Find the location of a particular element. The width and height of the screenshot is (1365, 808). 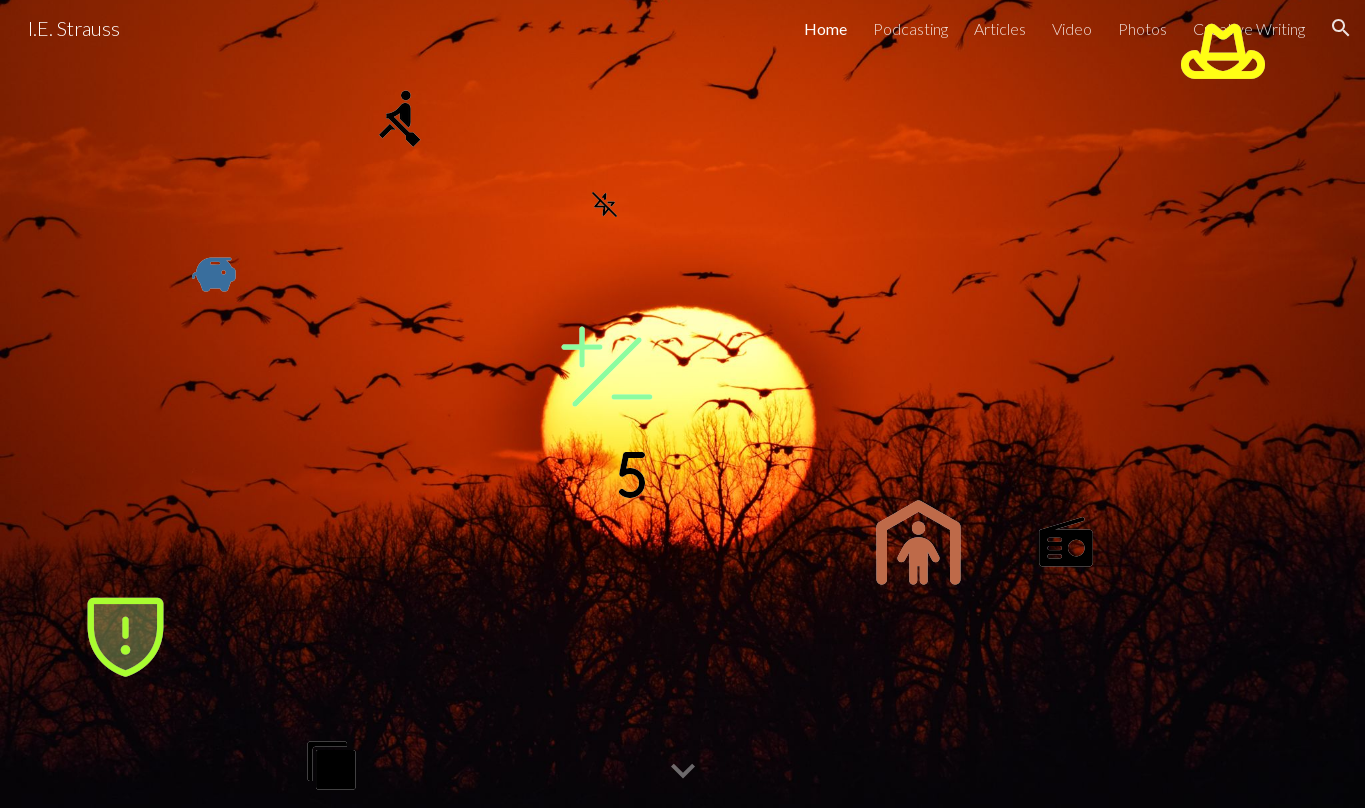

copy to clipboard is located at coordinates (331, 765).